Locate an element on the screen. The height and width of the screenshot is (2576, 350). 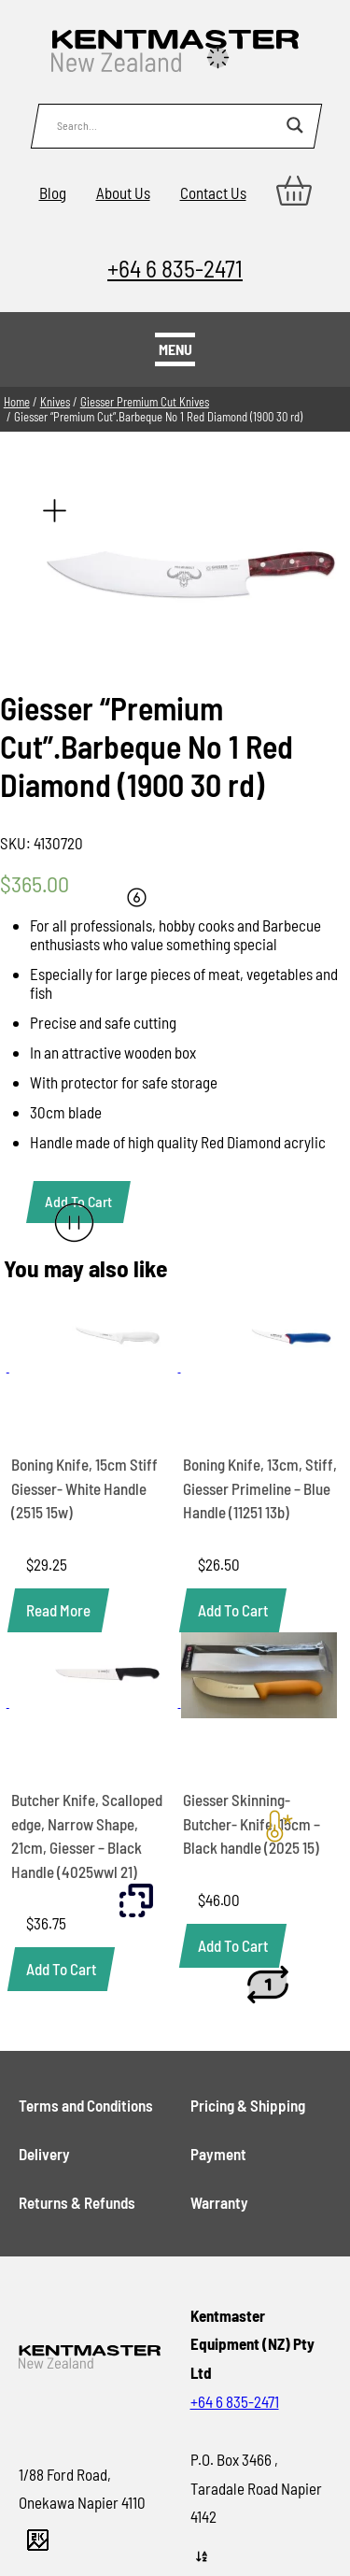
repeat the current track once is located at coordinates (268, 1985).